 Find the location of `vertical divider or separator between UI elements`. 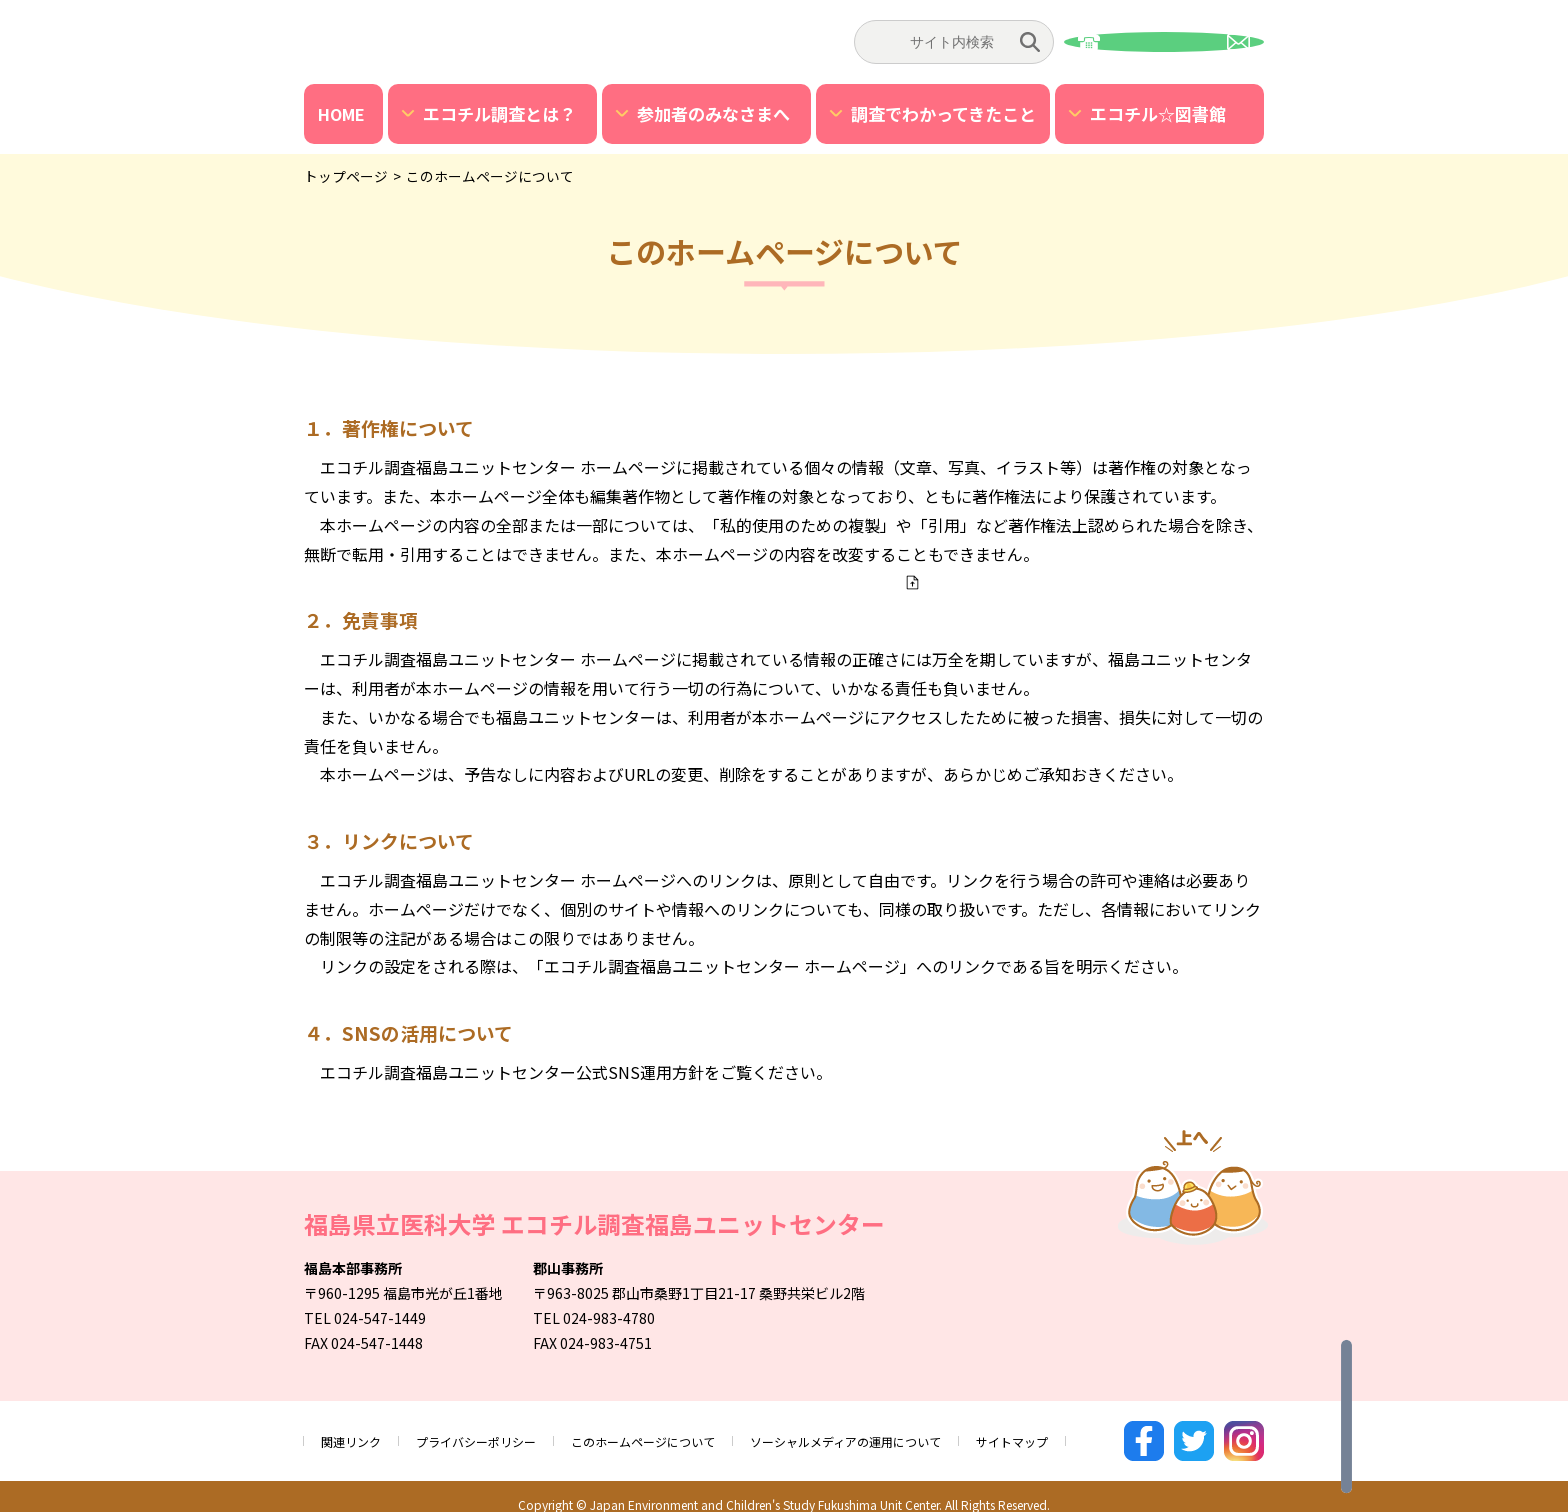

vertical divider or separator between UI elements is located at coordinates (1346, 1416).